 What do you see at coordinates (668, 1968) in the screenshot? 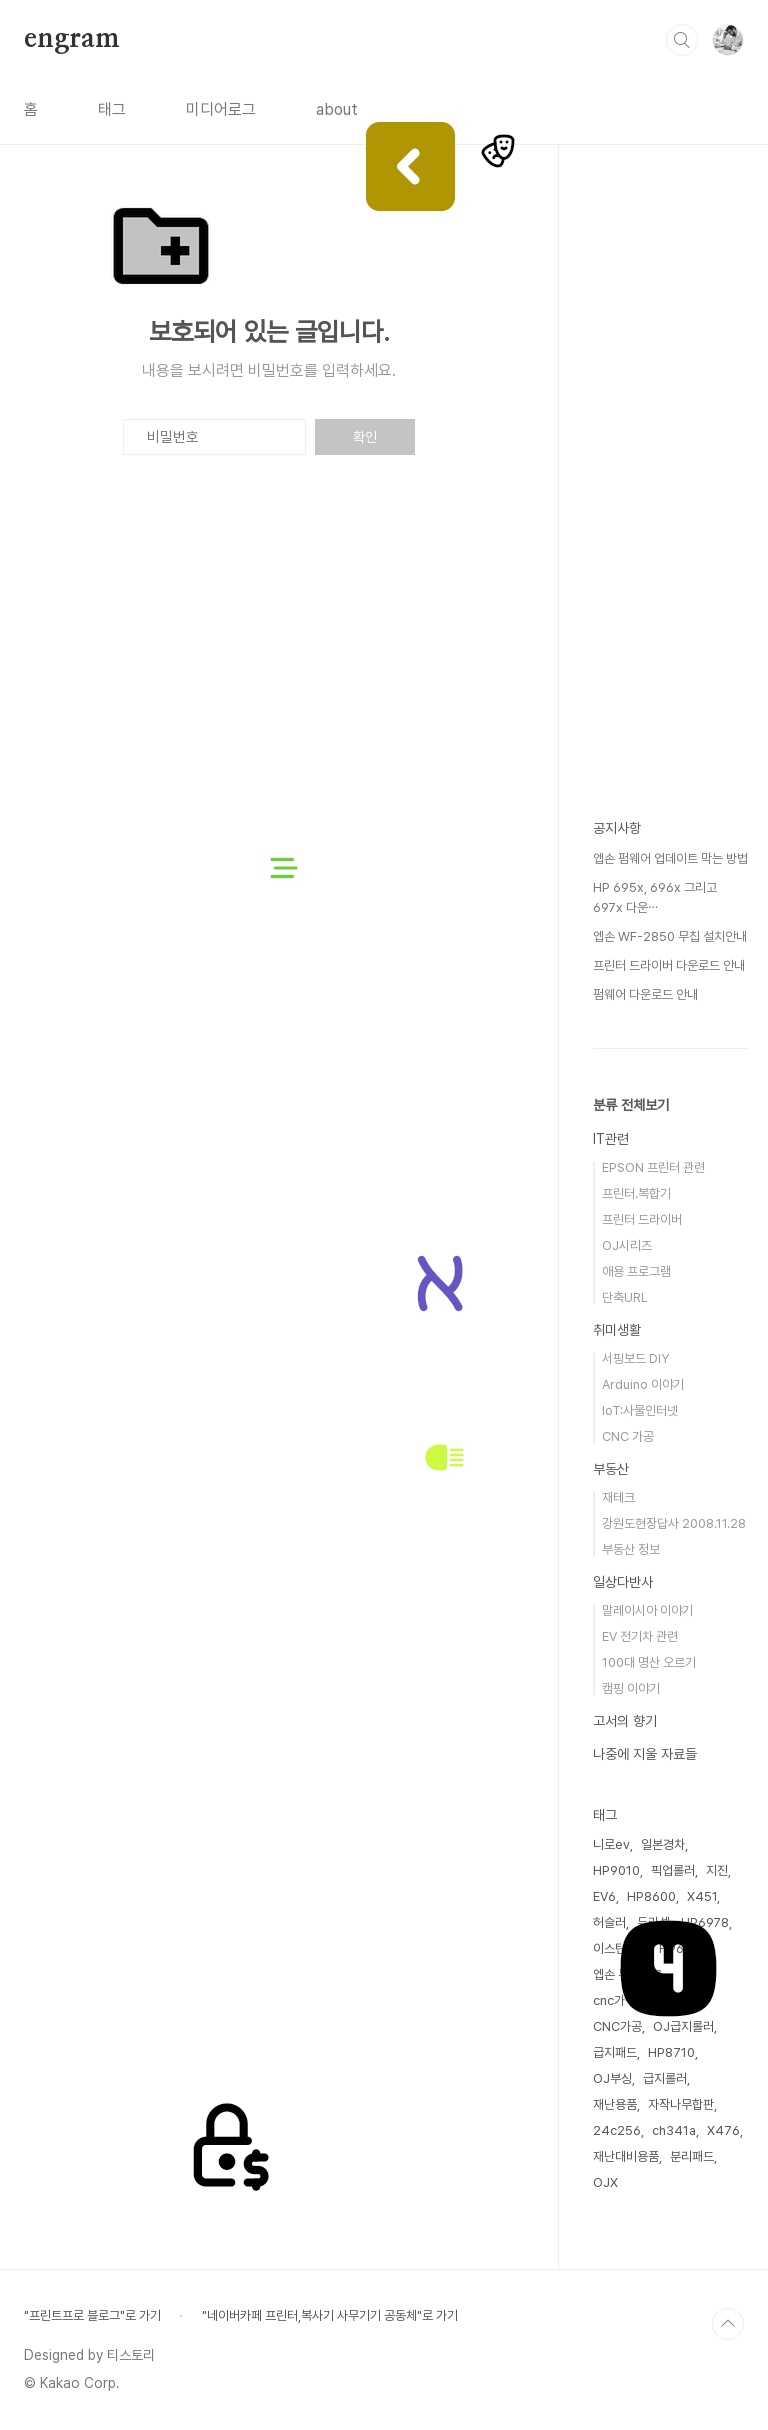
I see `indicates step 4 in a multi-step process` at bounding box center [668, 1968].